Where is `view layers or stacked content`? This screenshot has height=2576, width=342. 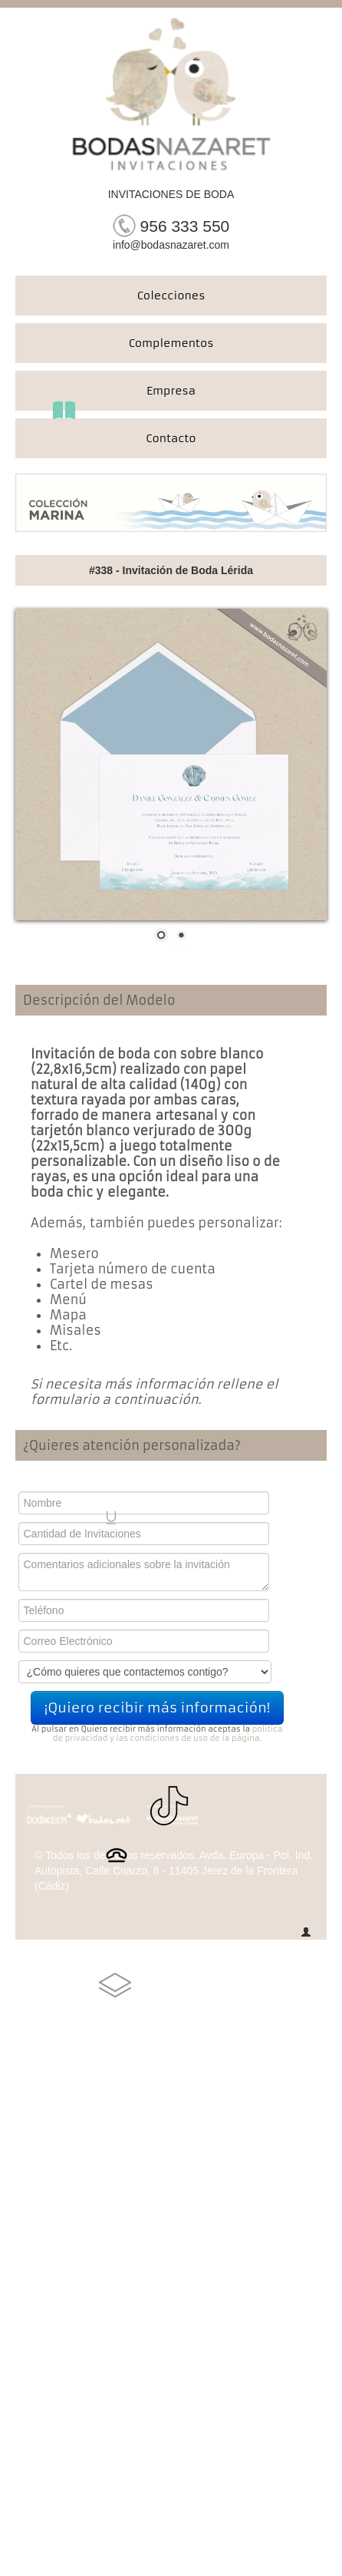 view layers or stacked content is located at coordinates (115, 1986).